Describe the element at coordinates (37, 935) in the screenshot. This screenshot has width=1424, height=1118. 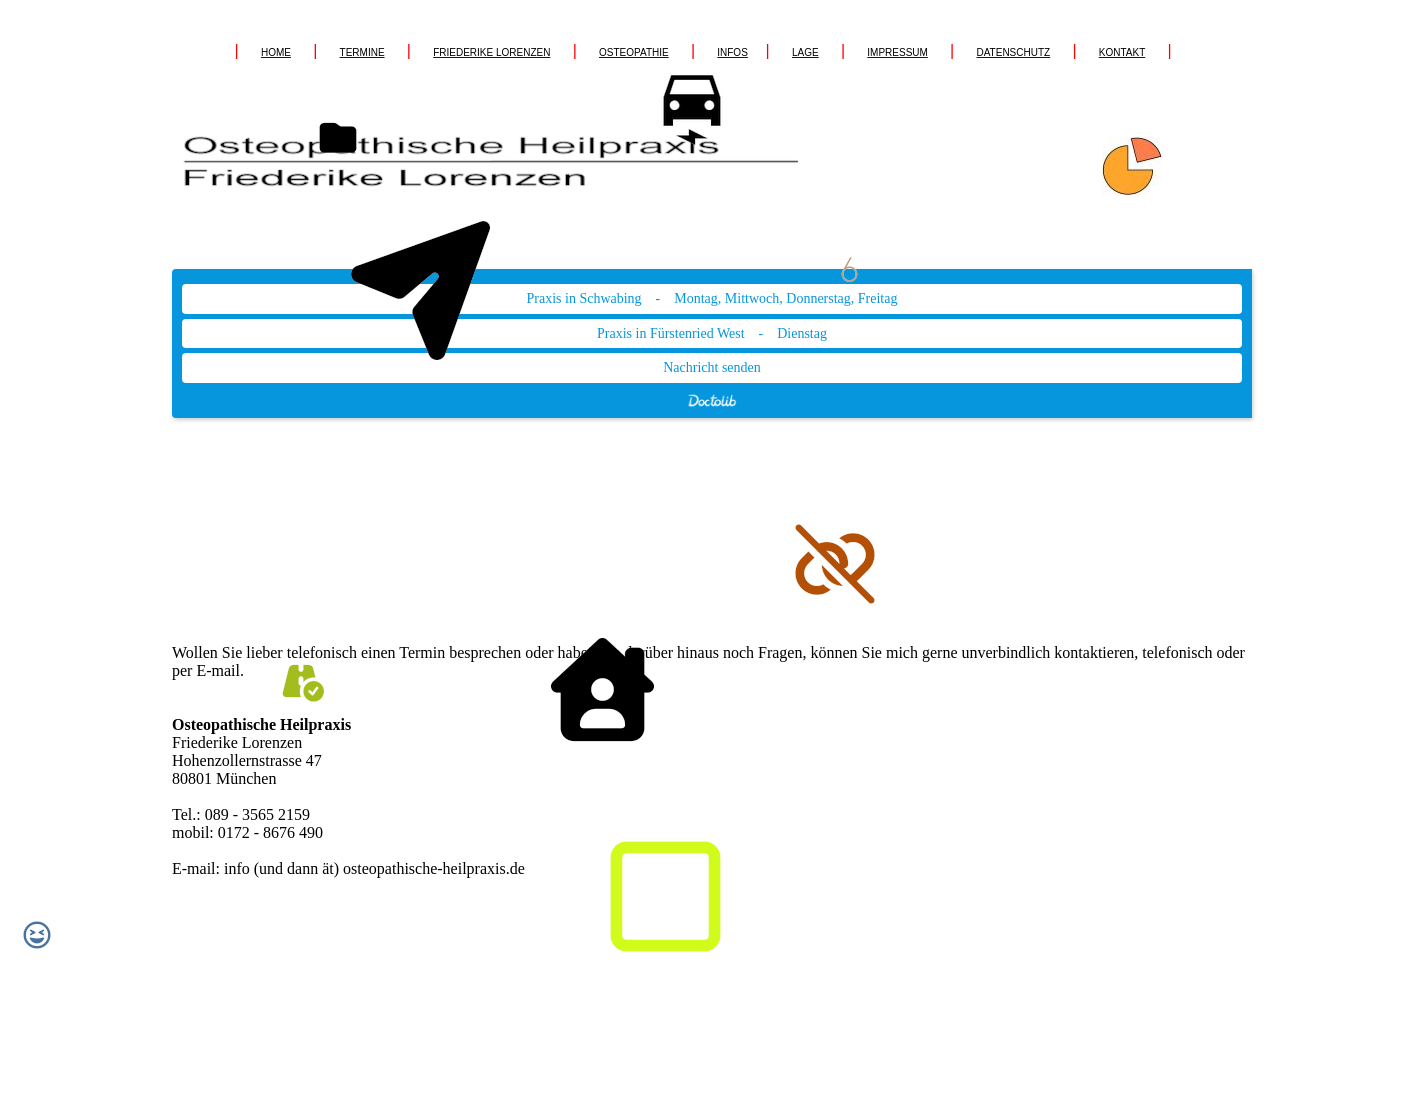
I see `react with a laughing emoji` at that location.